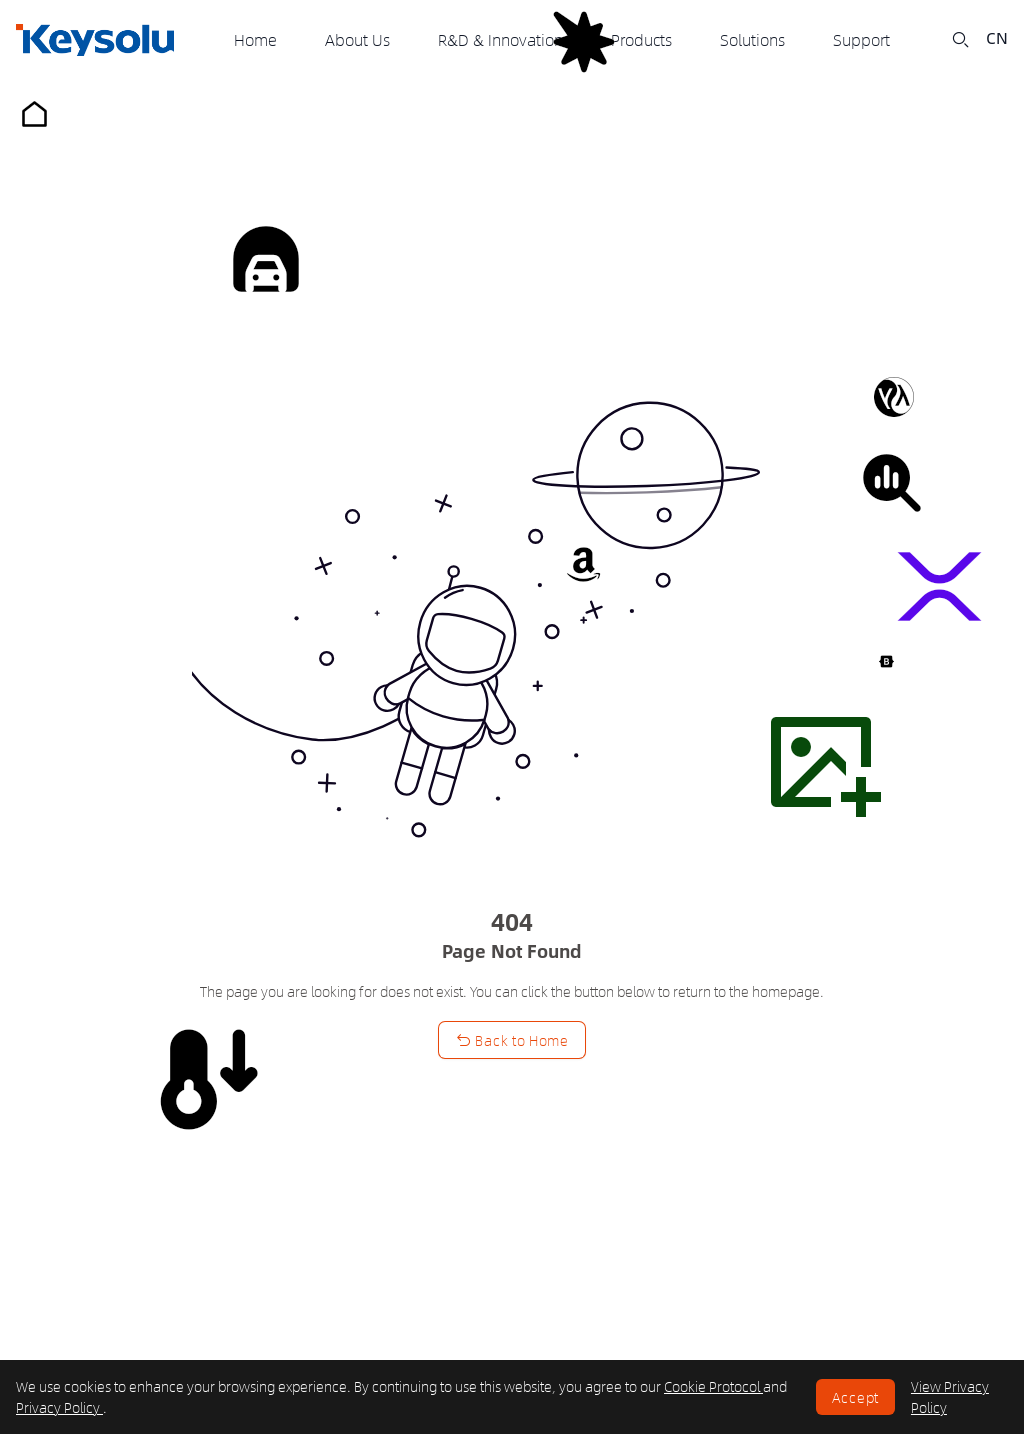  I want to click on indicates a new or featured item, so click(584, 42).